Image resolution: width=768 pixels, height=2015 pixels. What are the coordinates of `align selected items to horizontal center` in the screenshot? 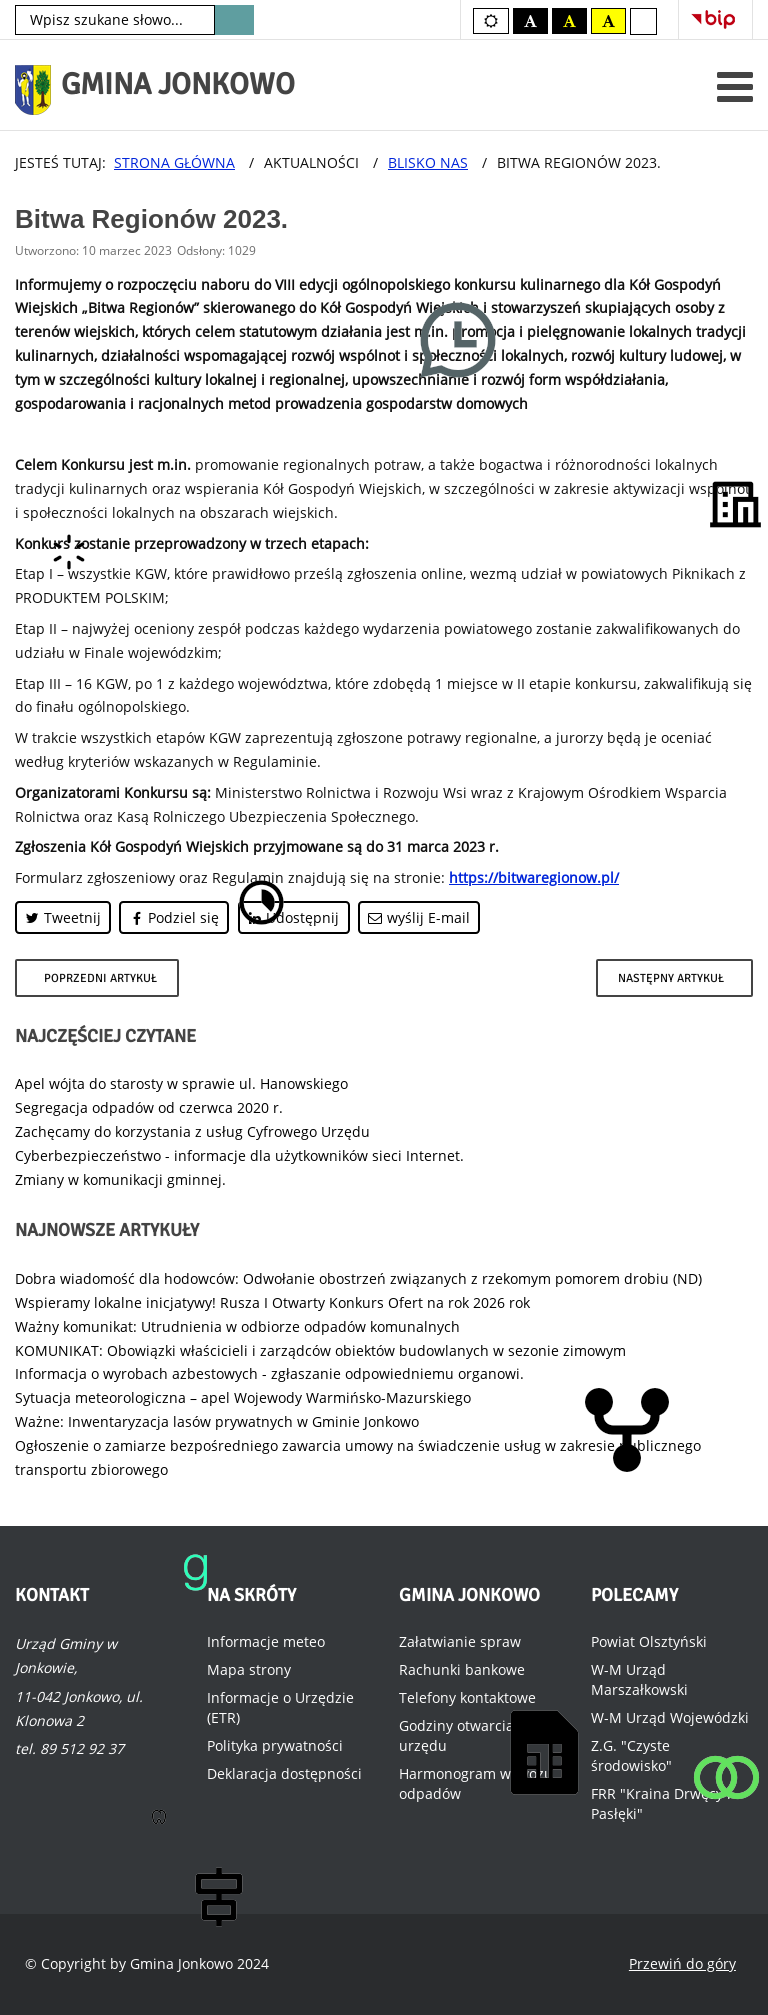 It's located at (219, 1897).